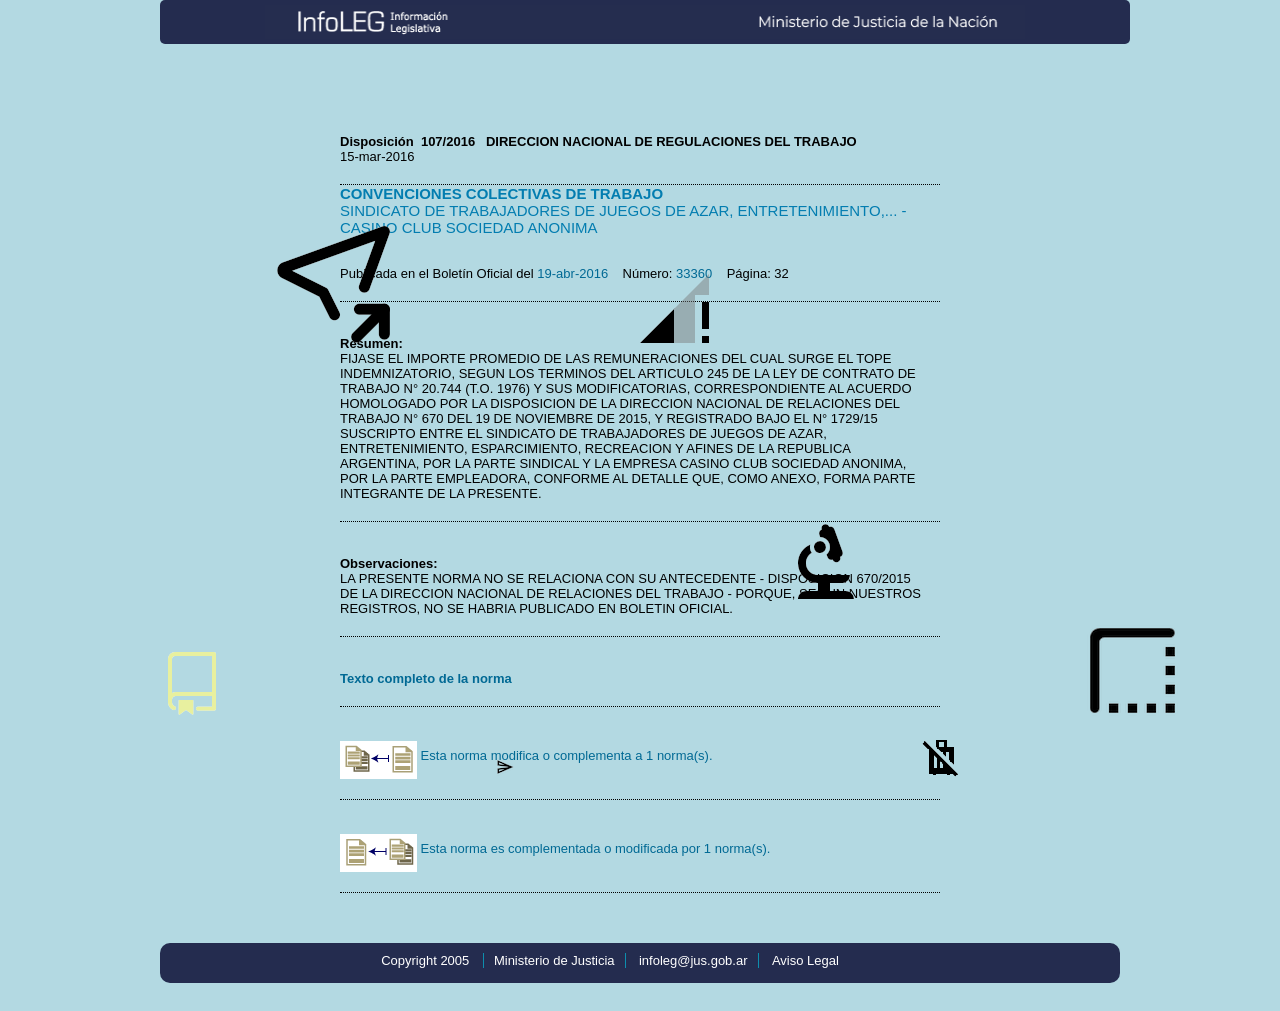 The image size is (1280, 1011). I want to click on no luggage allowed in this area, so click(941, 757).